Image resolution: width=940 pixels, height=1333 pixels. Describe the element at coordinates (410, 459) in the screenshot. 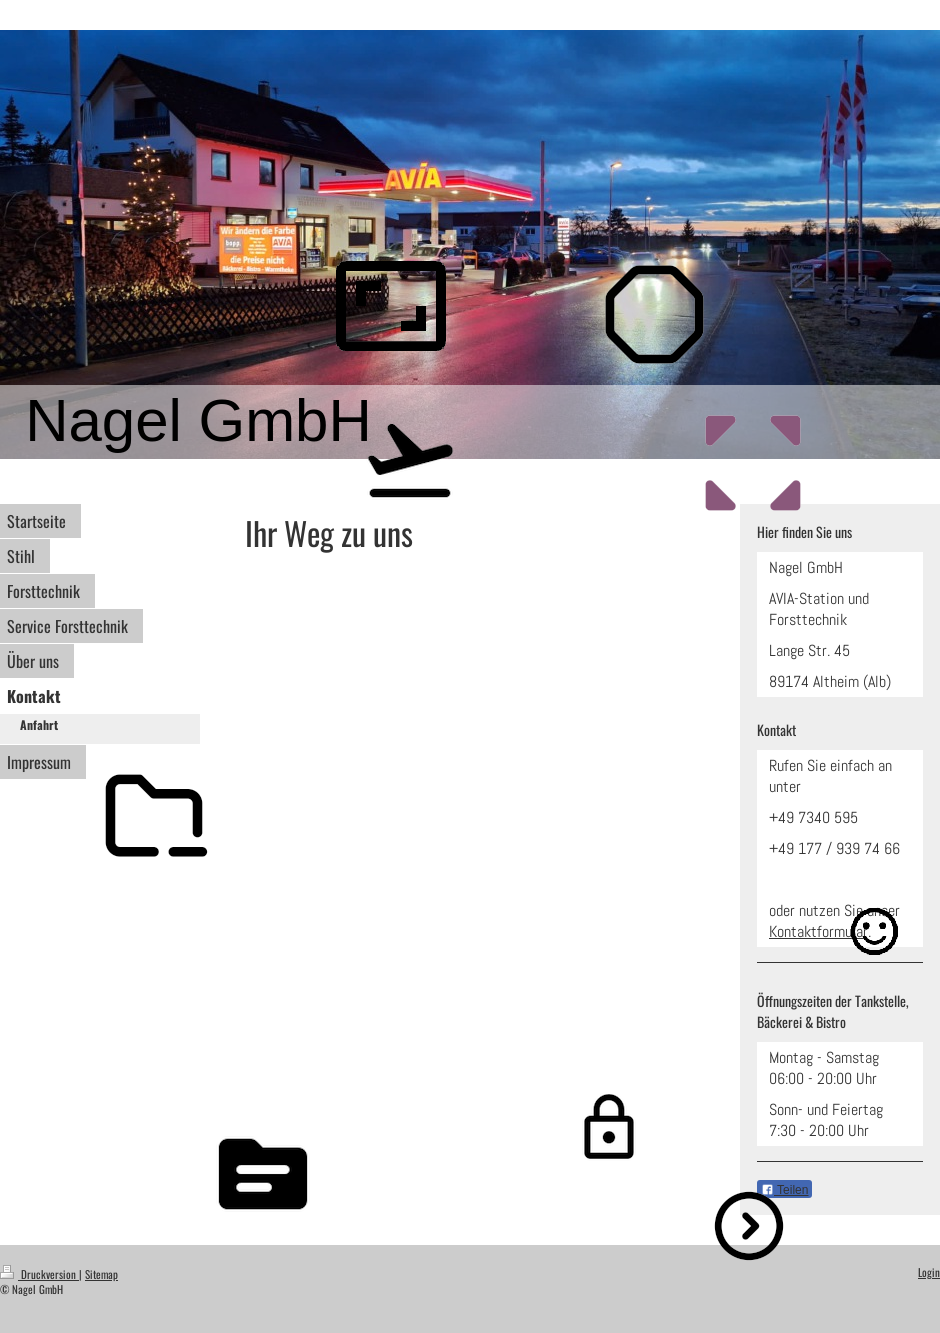

I see `view flight departure information` at that location.